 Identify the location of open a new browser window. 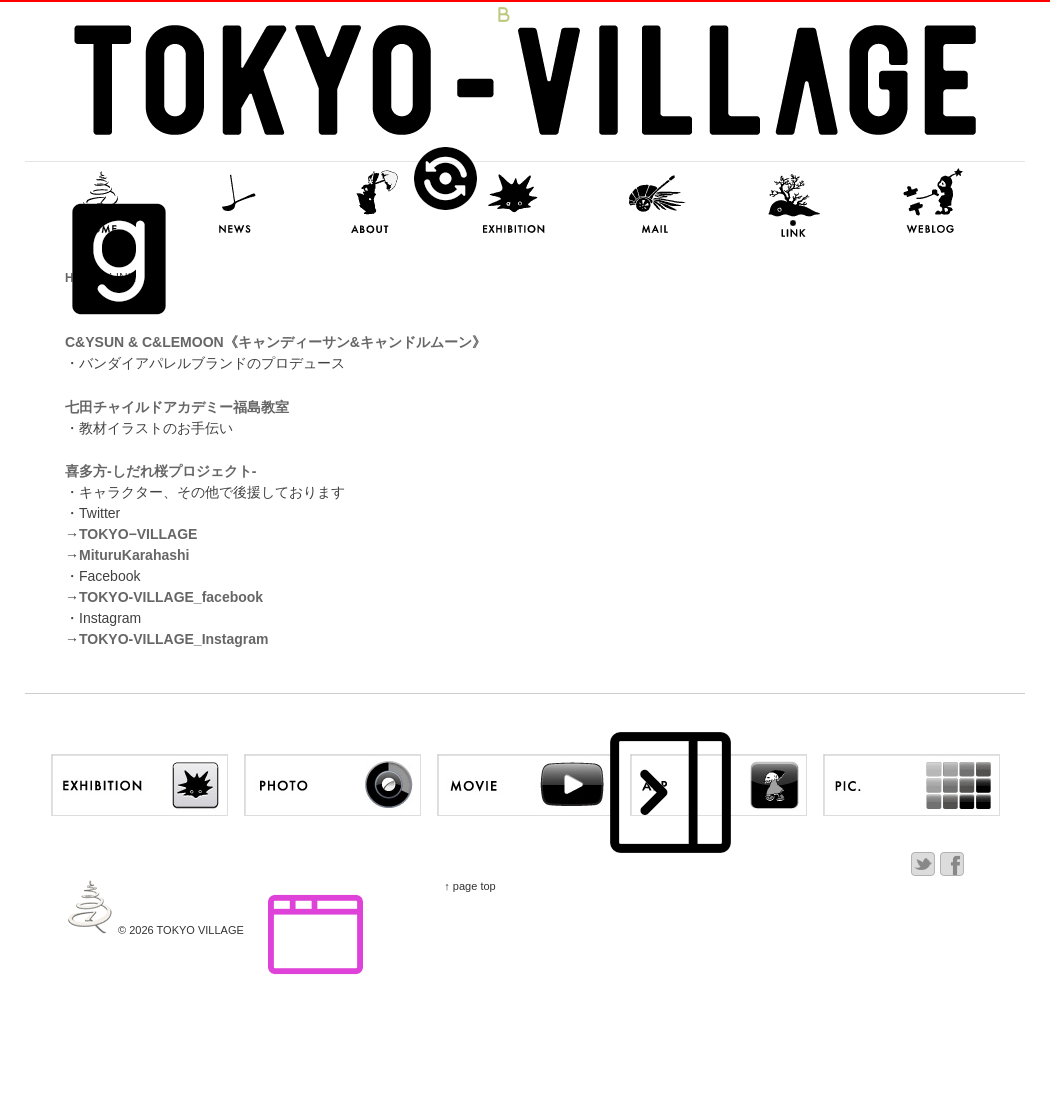
(315, 934).